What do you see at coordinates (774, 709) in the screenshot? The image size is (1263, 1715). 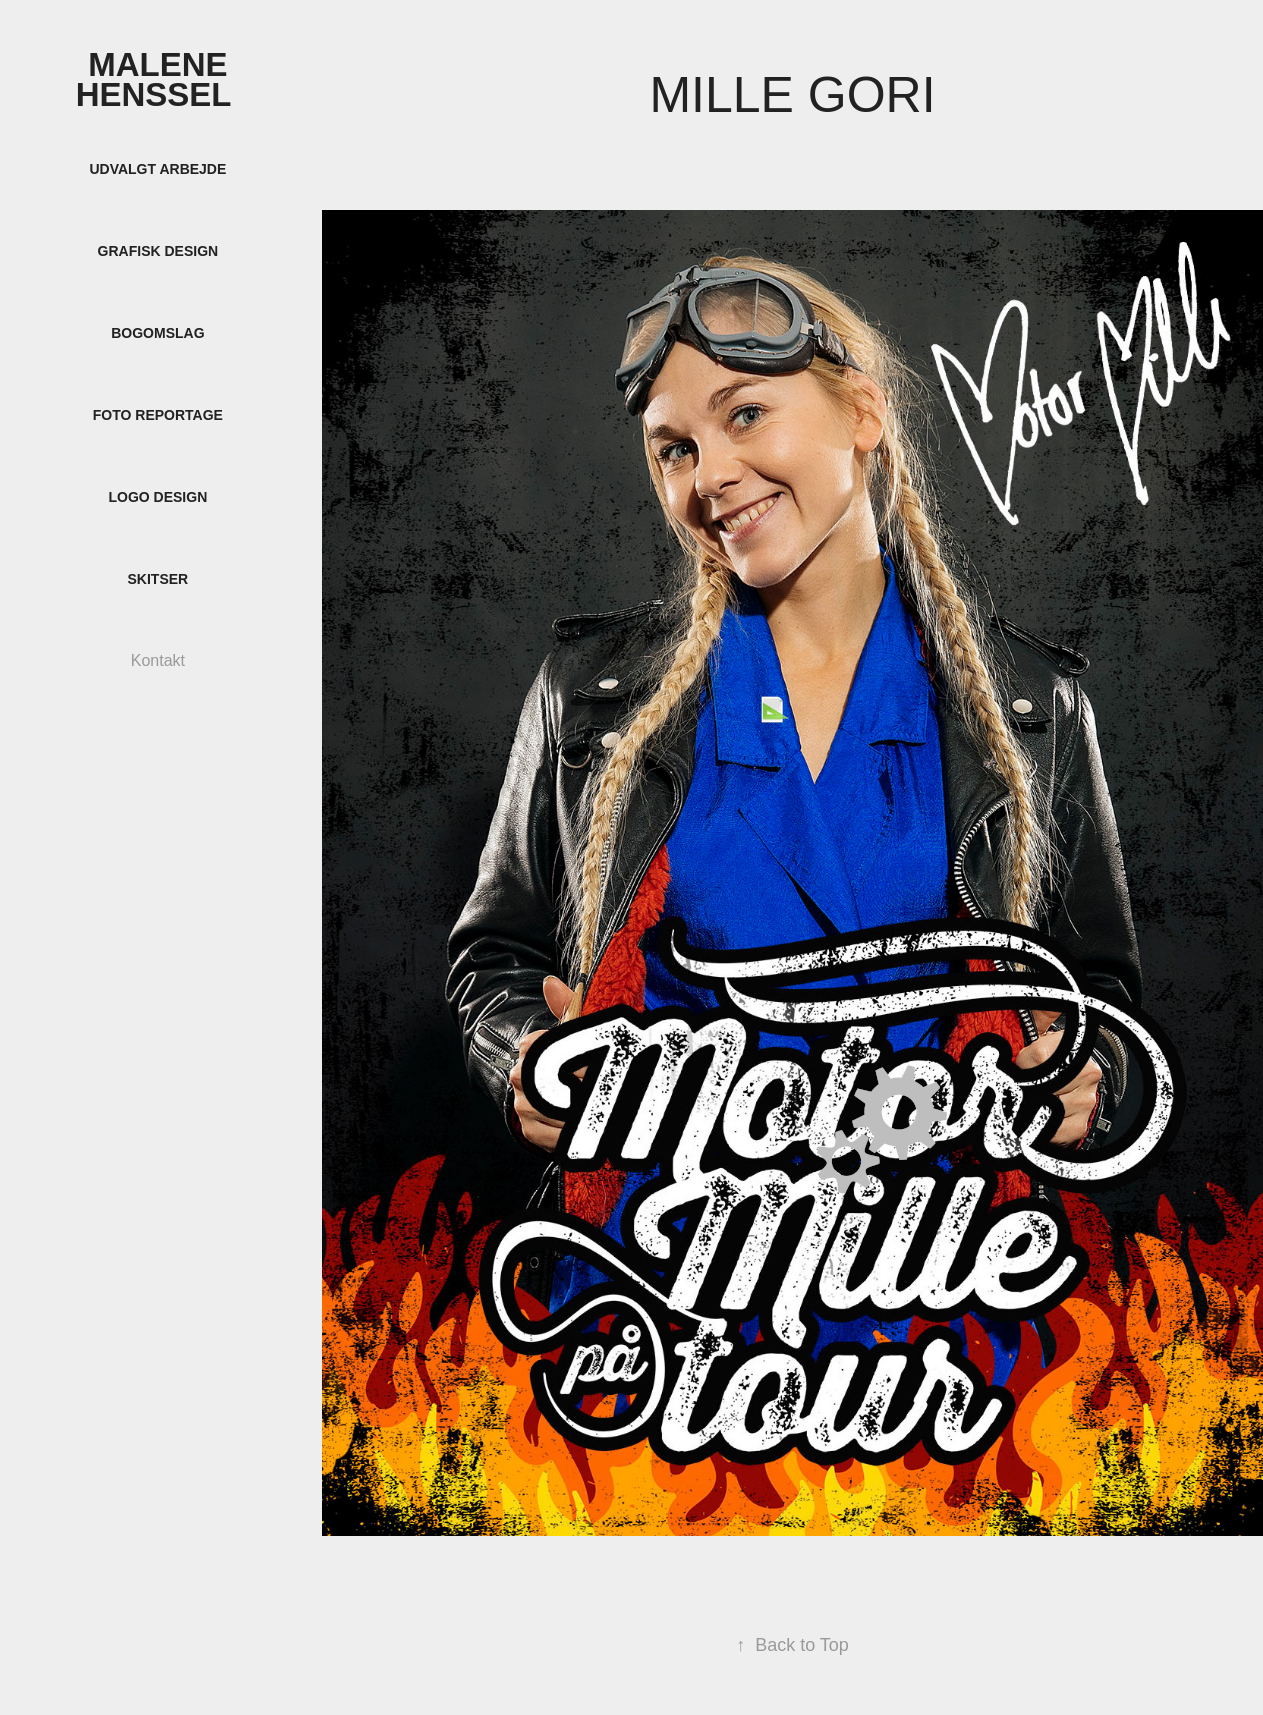 I see `configure page layout settings` at bounding box center [774, 709].